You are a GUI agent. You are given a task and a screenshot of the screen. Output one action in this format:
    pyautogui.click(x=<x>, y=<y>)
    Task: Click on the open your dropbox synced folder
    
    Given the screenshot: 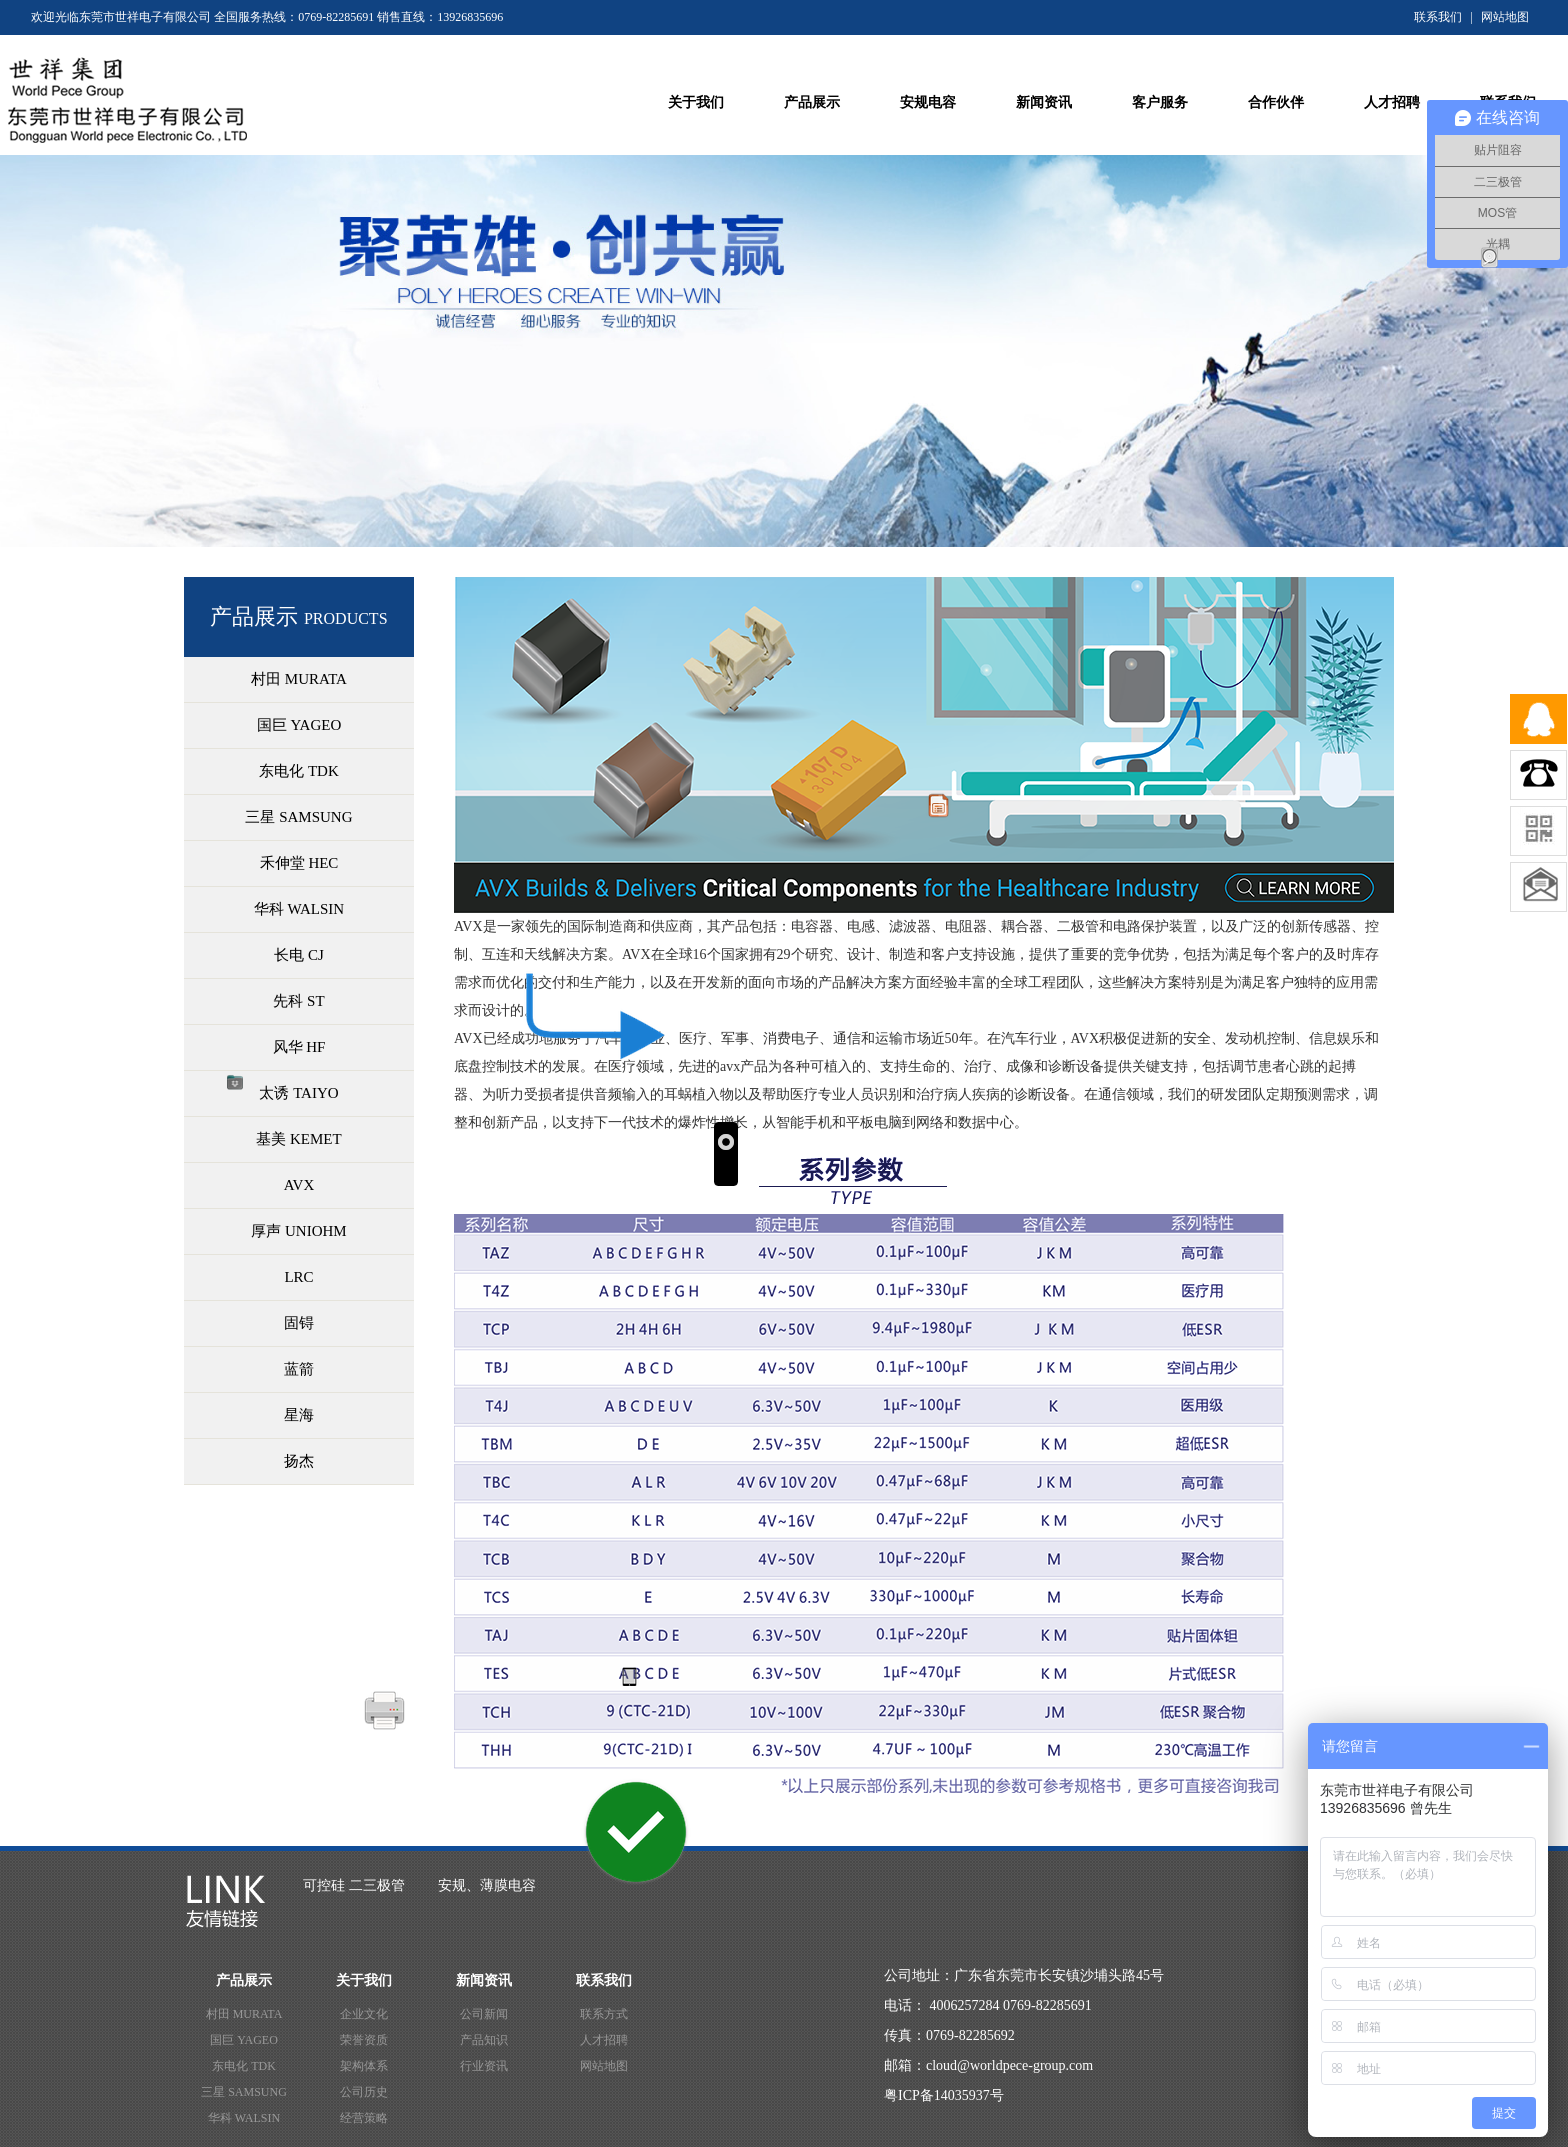 What is the action you would take?
    pyautogui.click(x=235, y=1082)
    